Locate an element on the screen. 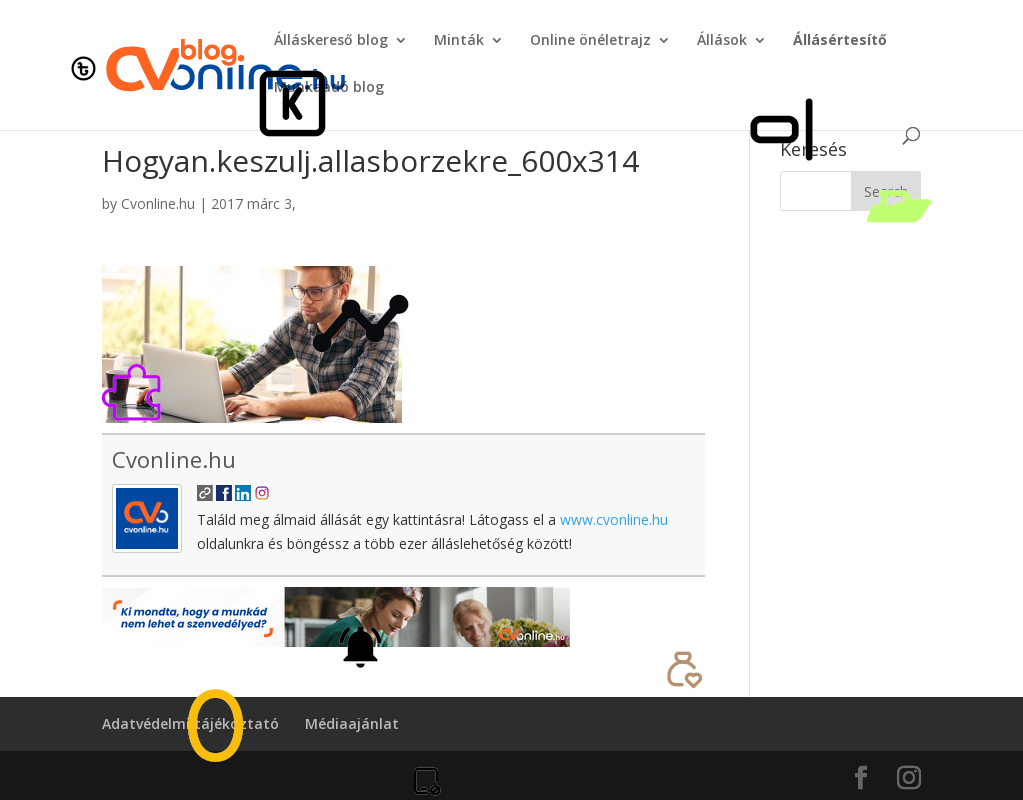  cancel iPad connection or pairing is located at coordinates (426, 781).